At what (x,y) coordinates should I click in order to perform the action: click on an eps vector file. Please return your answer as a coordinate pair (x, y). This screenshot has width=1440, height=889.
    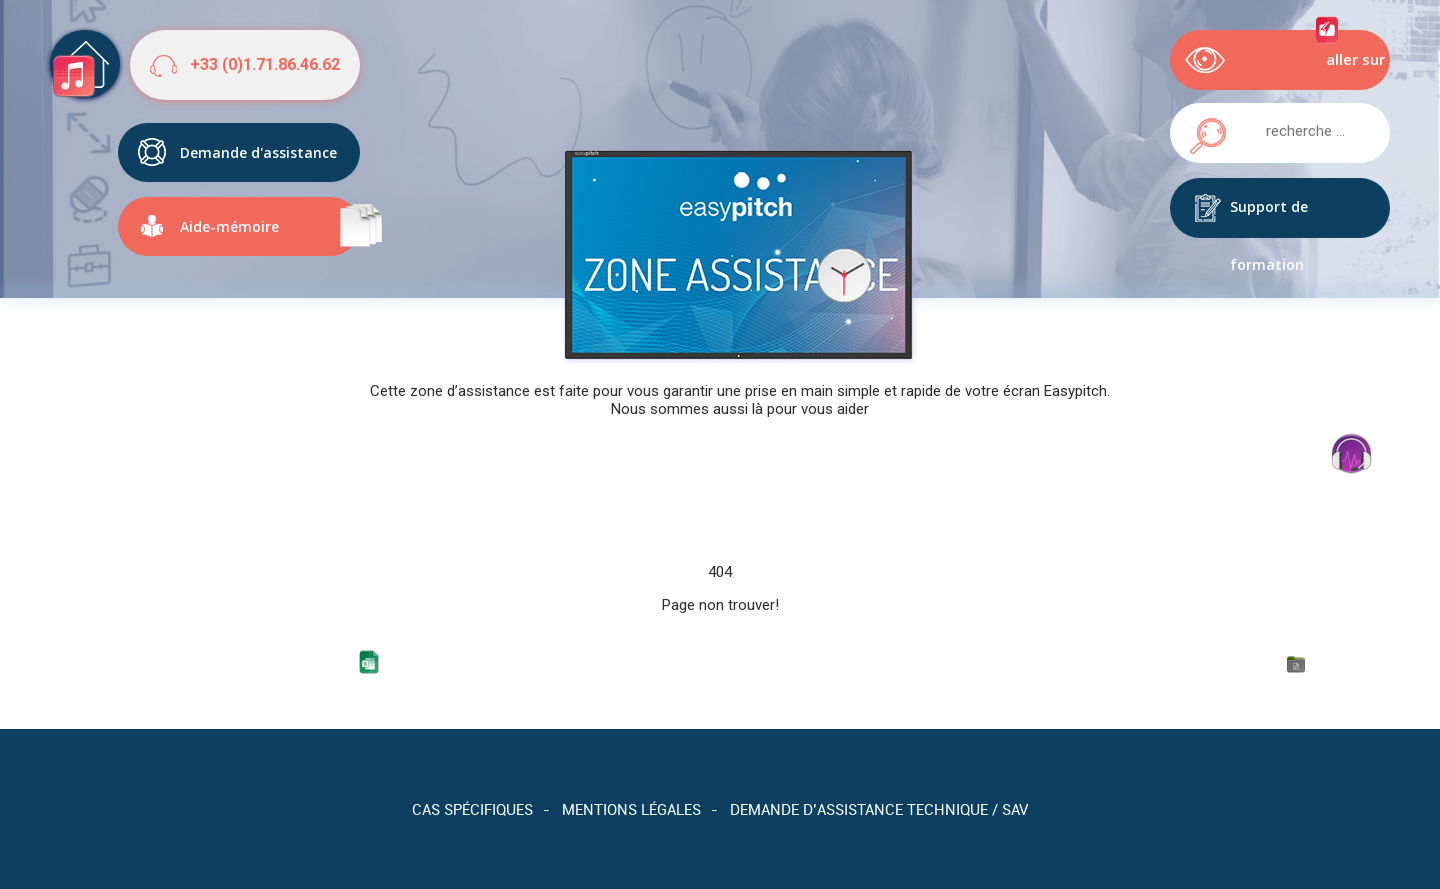
    Looking at the image, I should click on (1327, 30).